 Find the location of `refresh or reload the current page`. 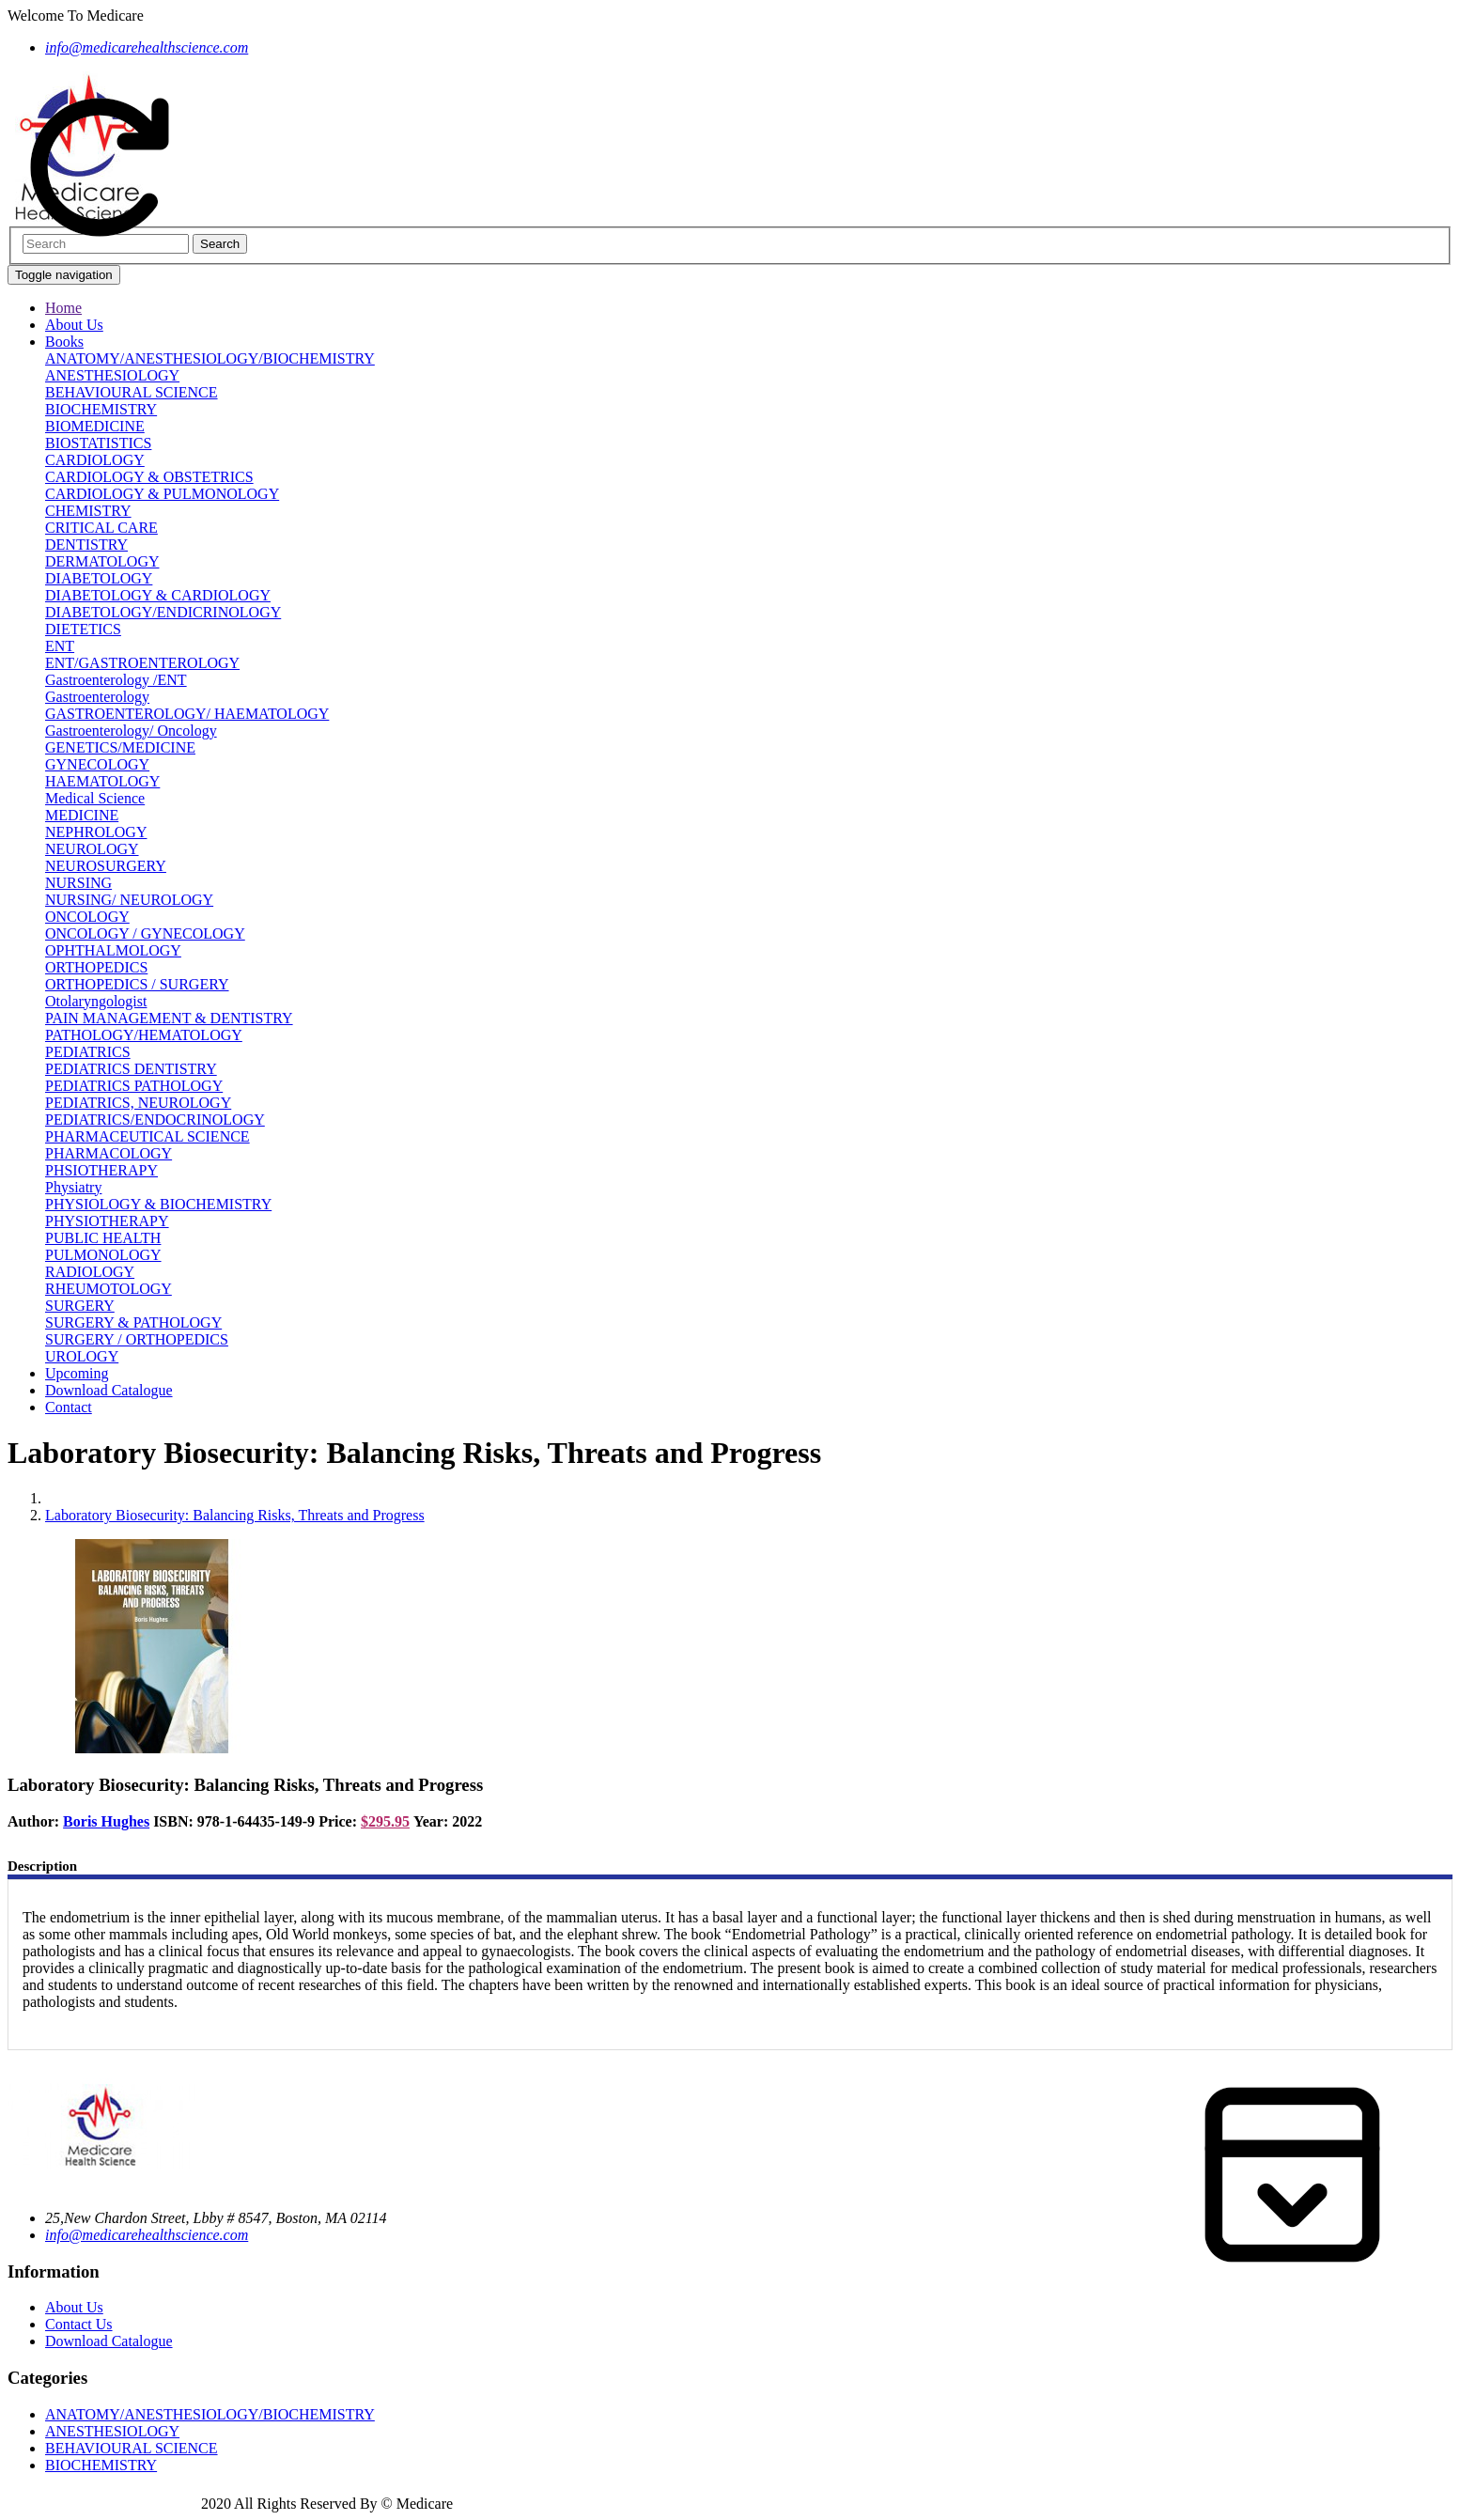

refresh or reload the current page is located at coordinates (100, 167).